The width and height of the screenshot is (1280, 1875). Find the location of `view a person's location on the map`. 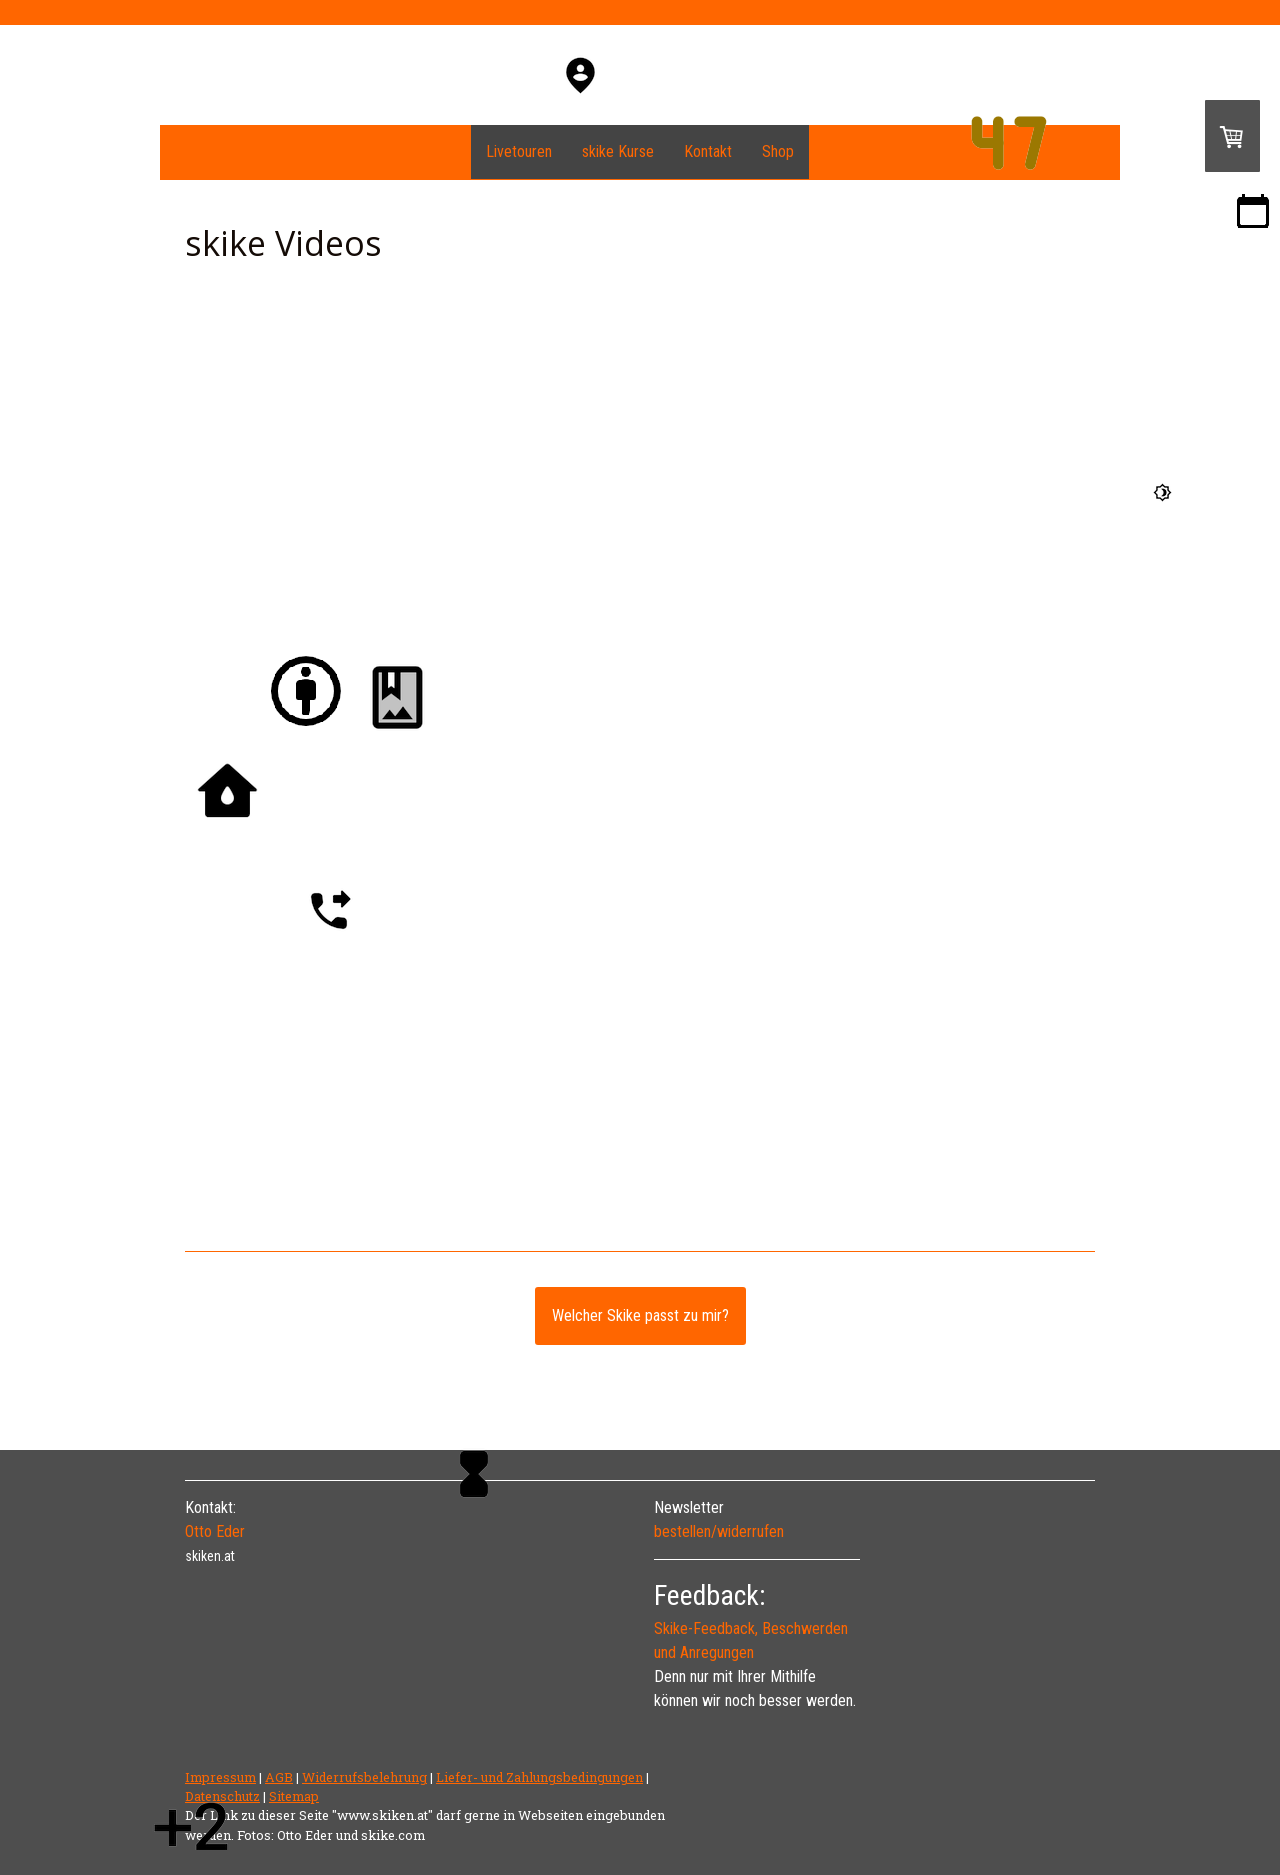

view a person's location on the map is located at coordinates (580, 75).